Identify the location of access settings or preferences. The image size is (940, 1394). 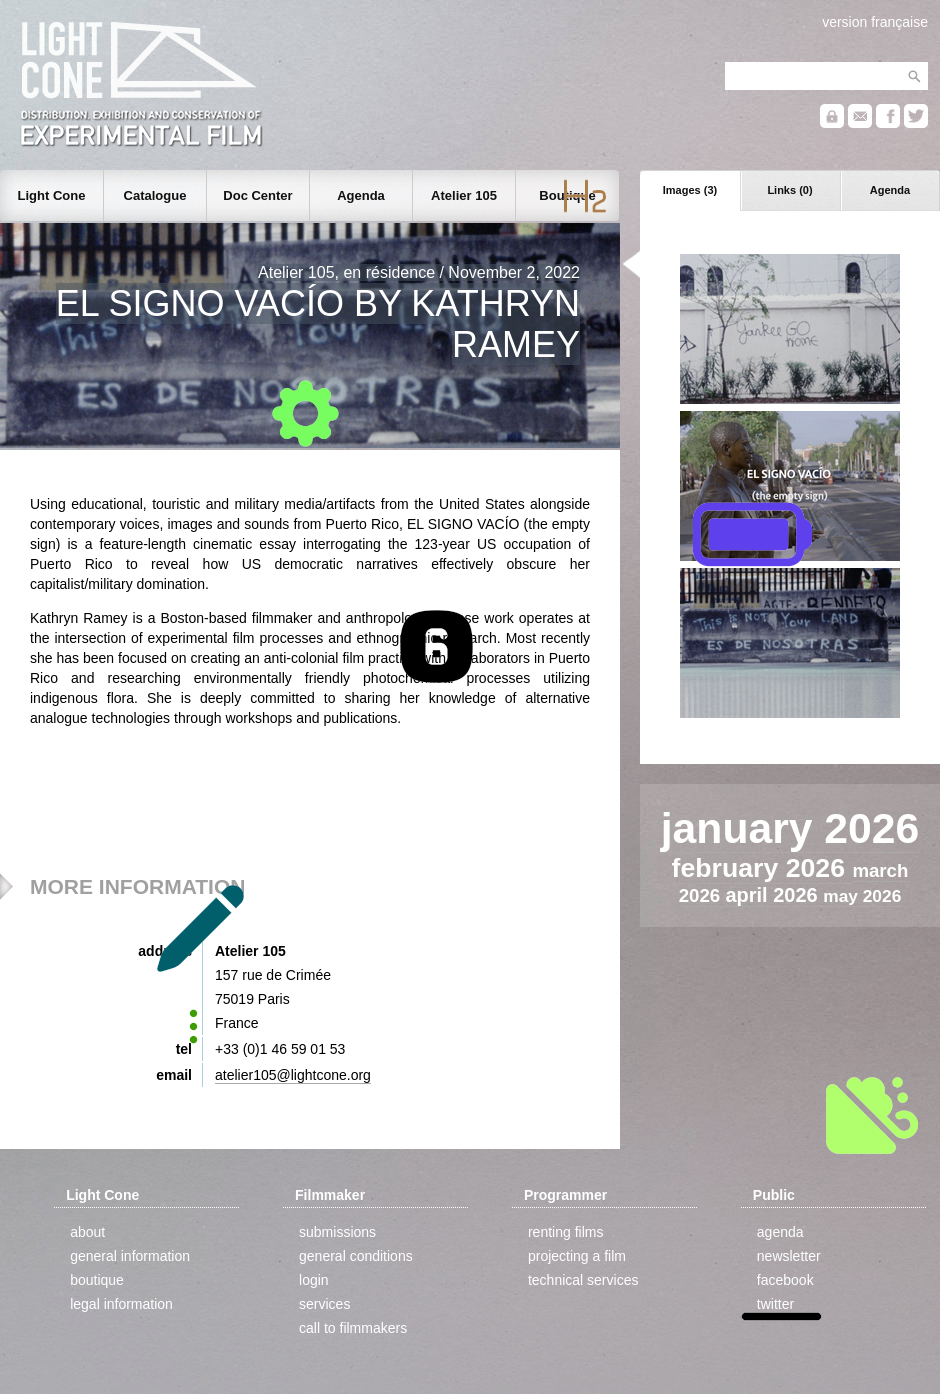
(305, 413).